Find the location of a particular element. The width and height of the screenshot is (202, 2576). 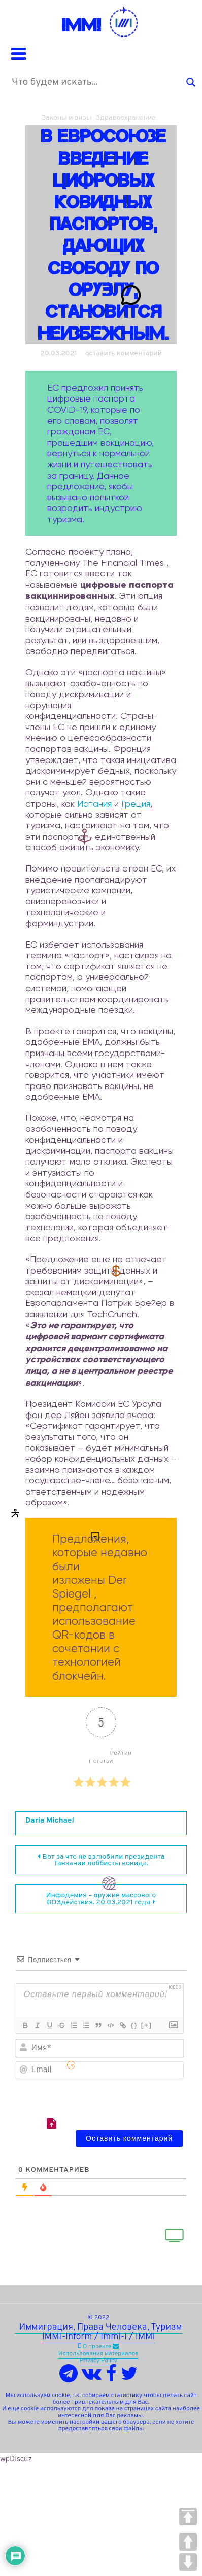

anchor a floating element or panel in place is located at coordinates (84, 836).